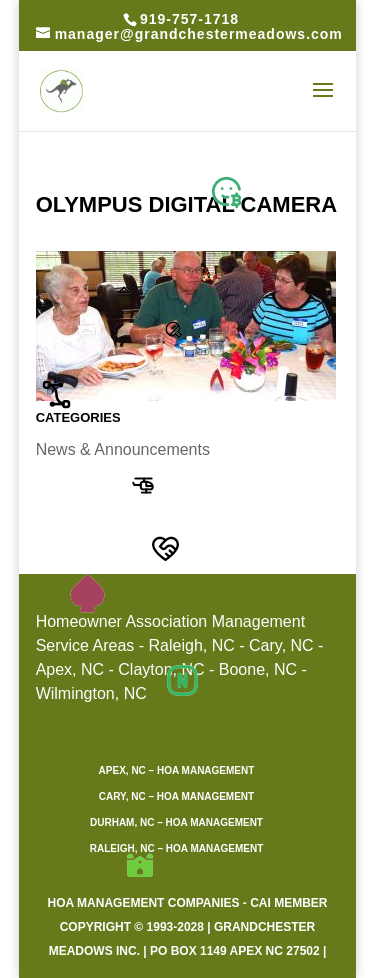 The image size is (375, 978). Describe the element at coordinates (87, 593) in the screenshot. I see `spade suit symbol for card games` at that location.